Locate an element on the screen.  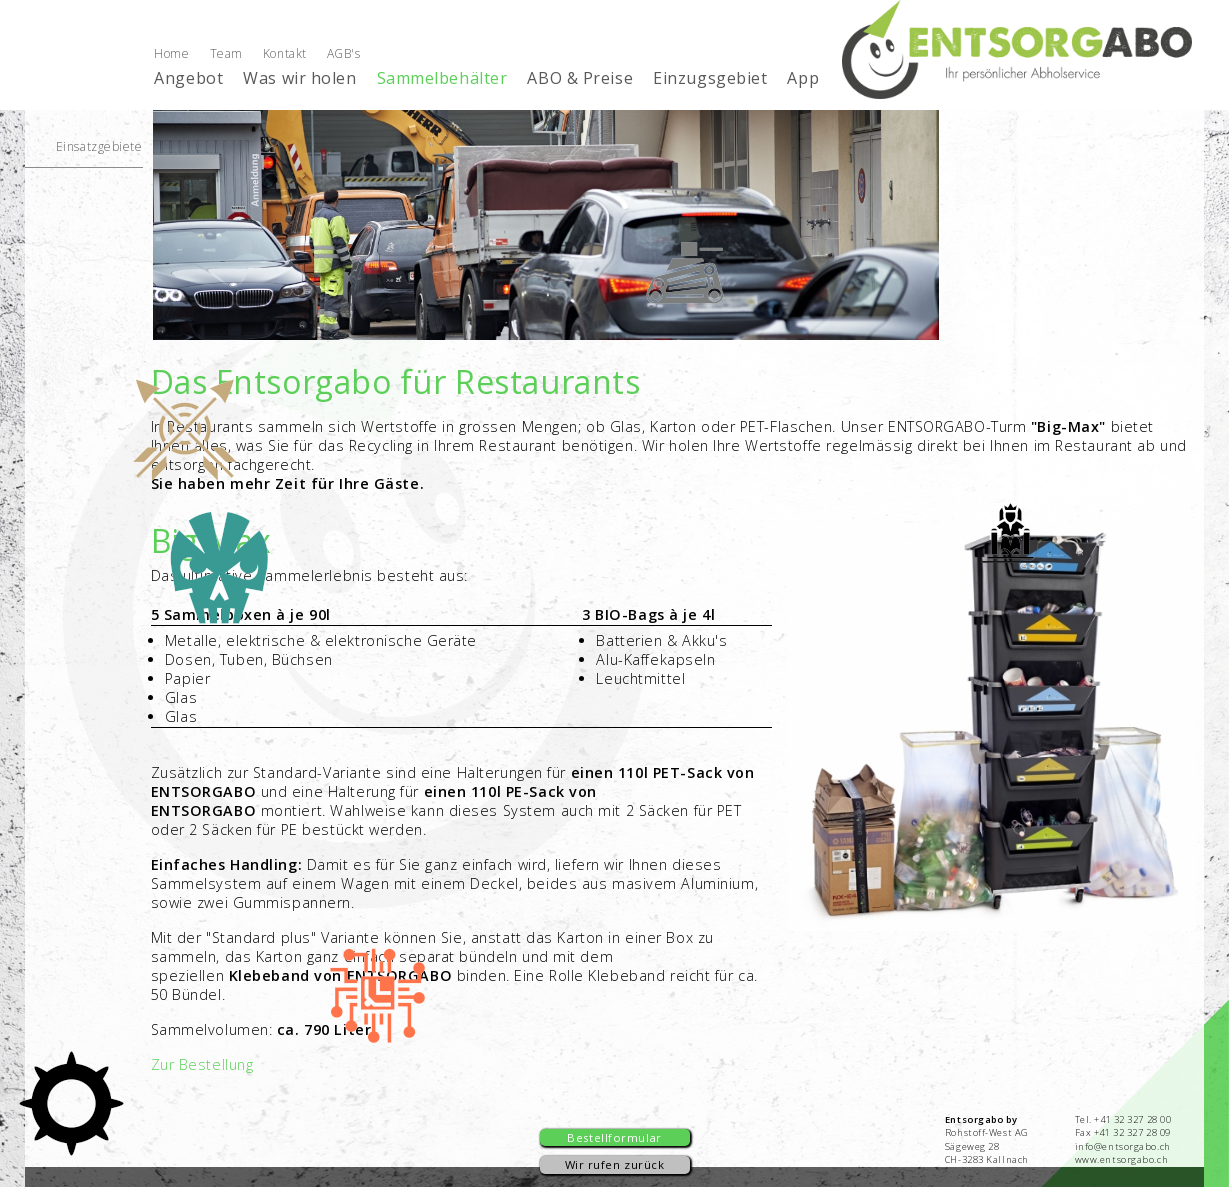
access kingdom or empire management is located at coordinates (1010, 533).